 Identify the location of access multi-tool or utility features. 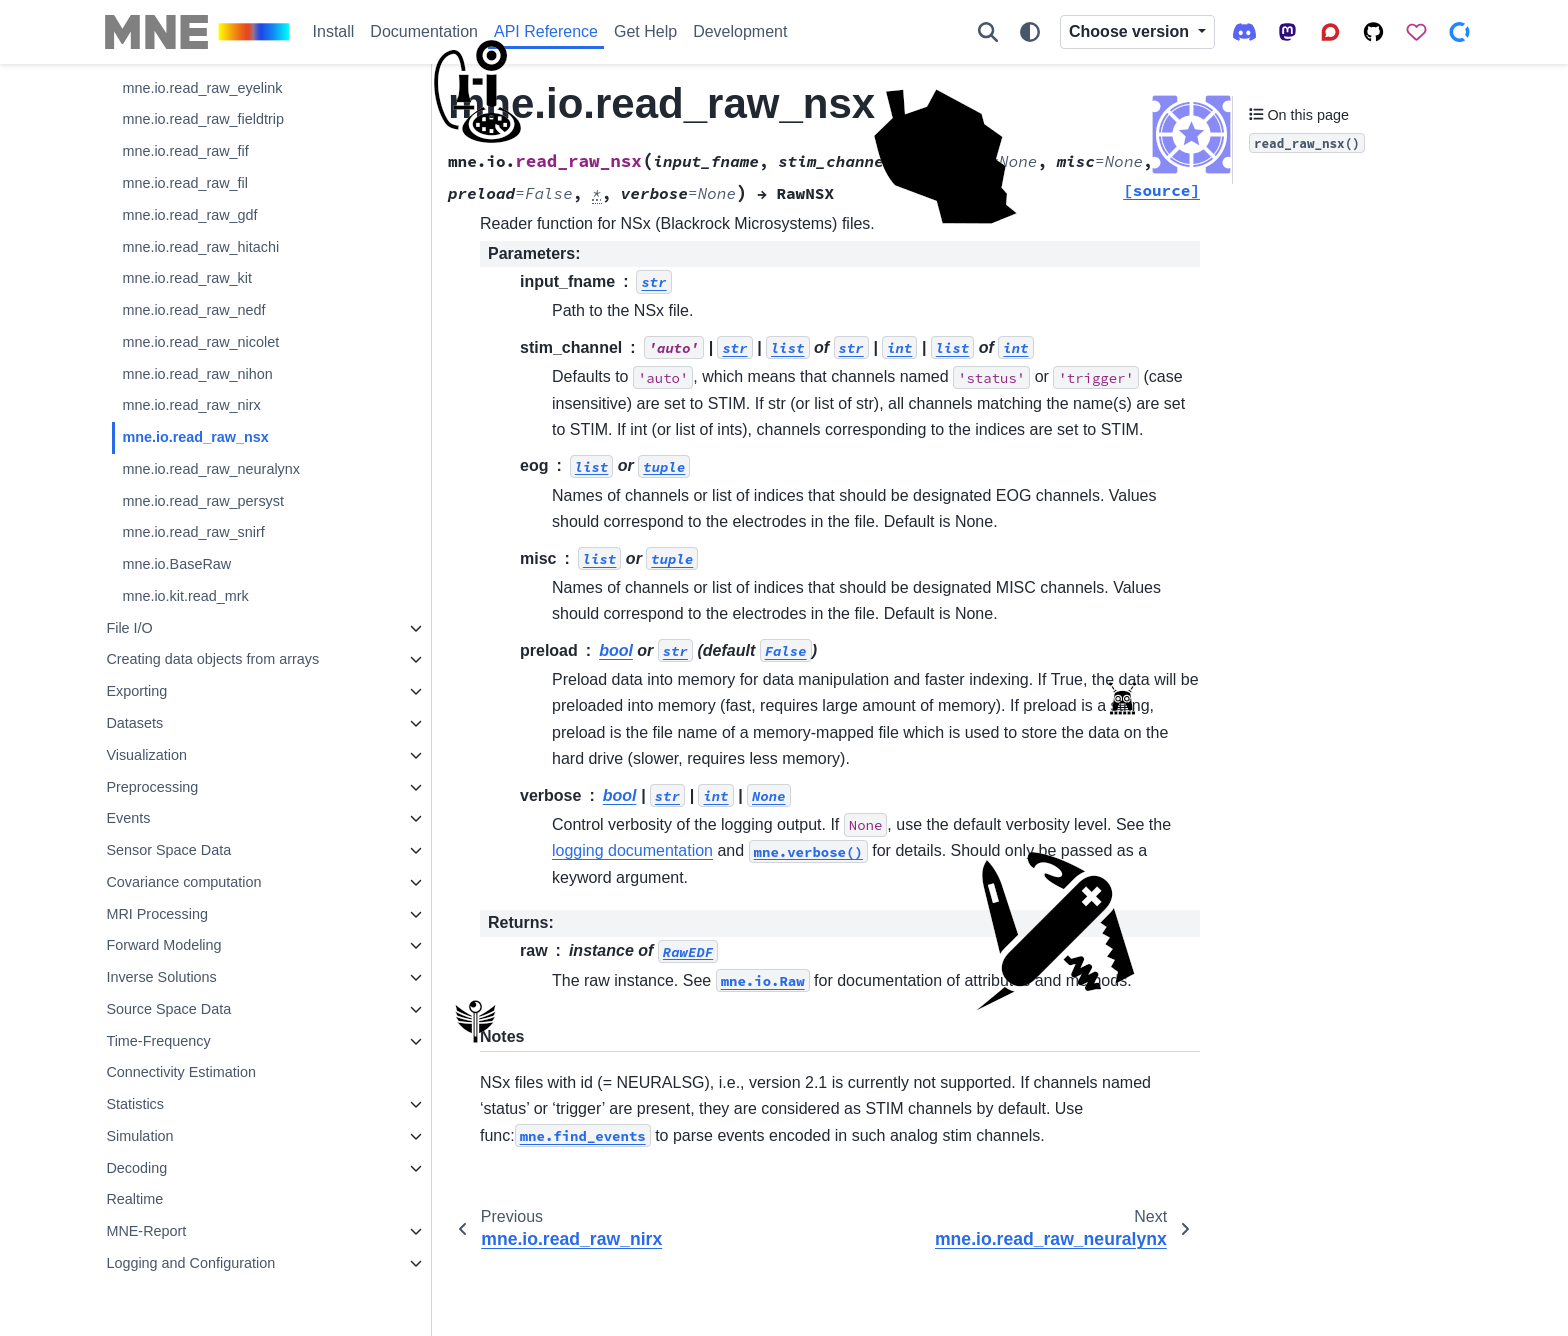
(1057, 931).